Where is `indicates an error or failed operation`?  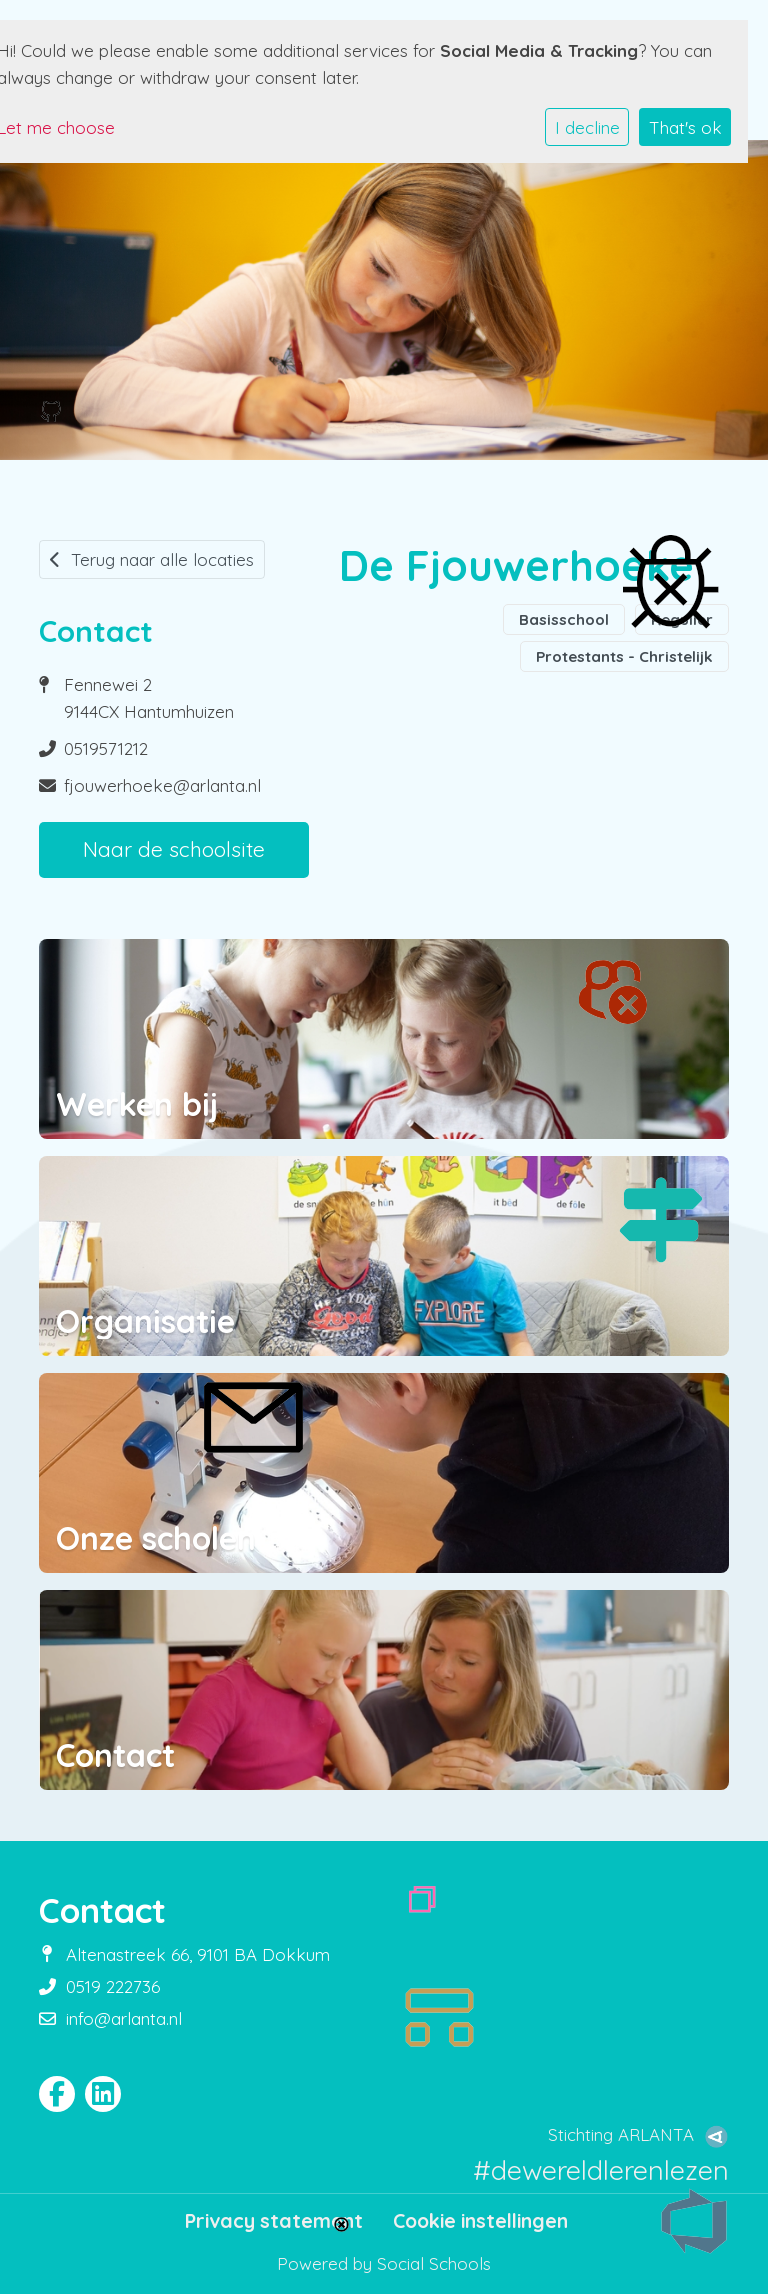
indicates an error or failed operation is located at coordinates (341, 2224).